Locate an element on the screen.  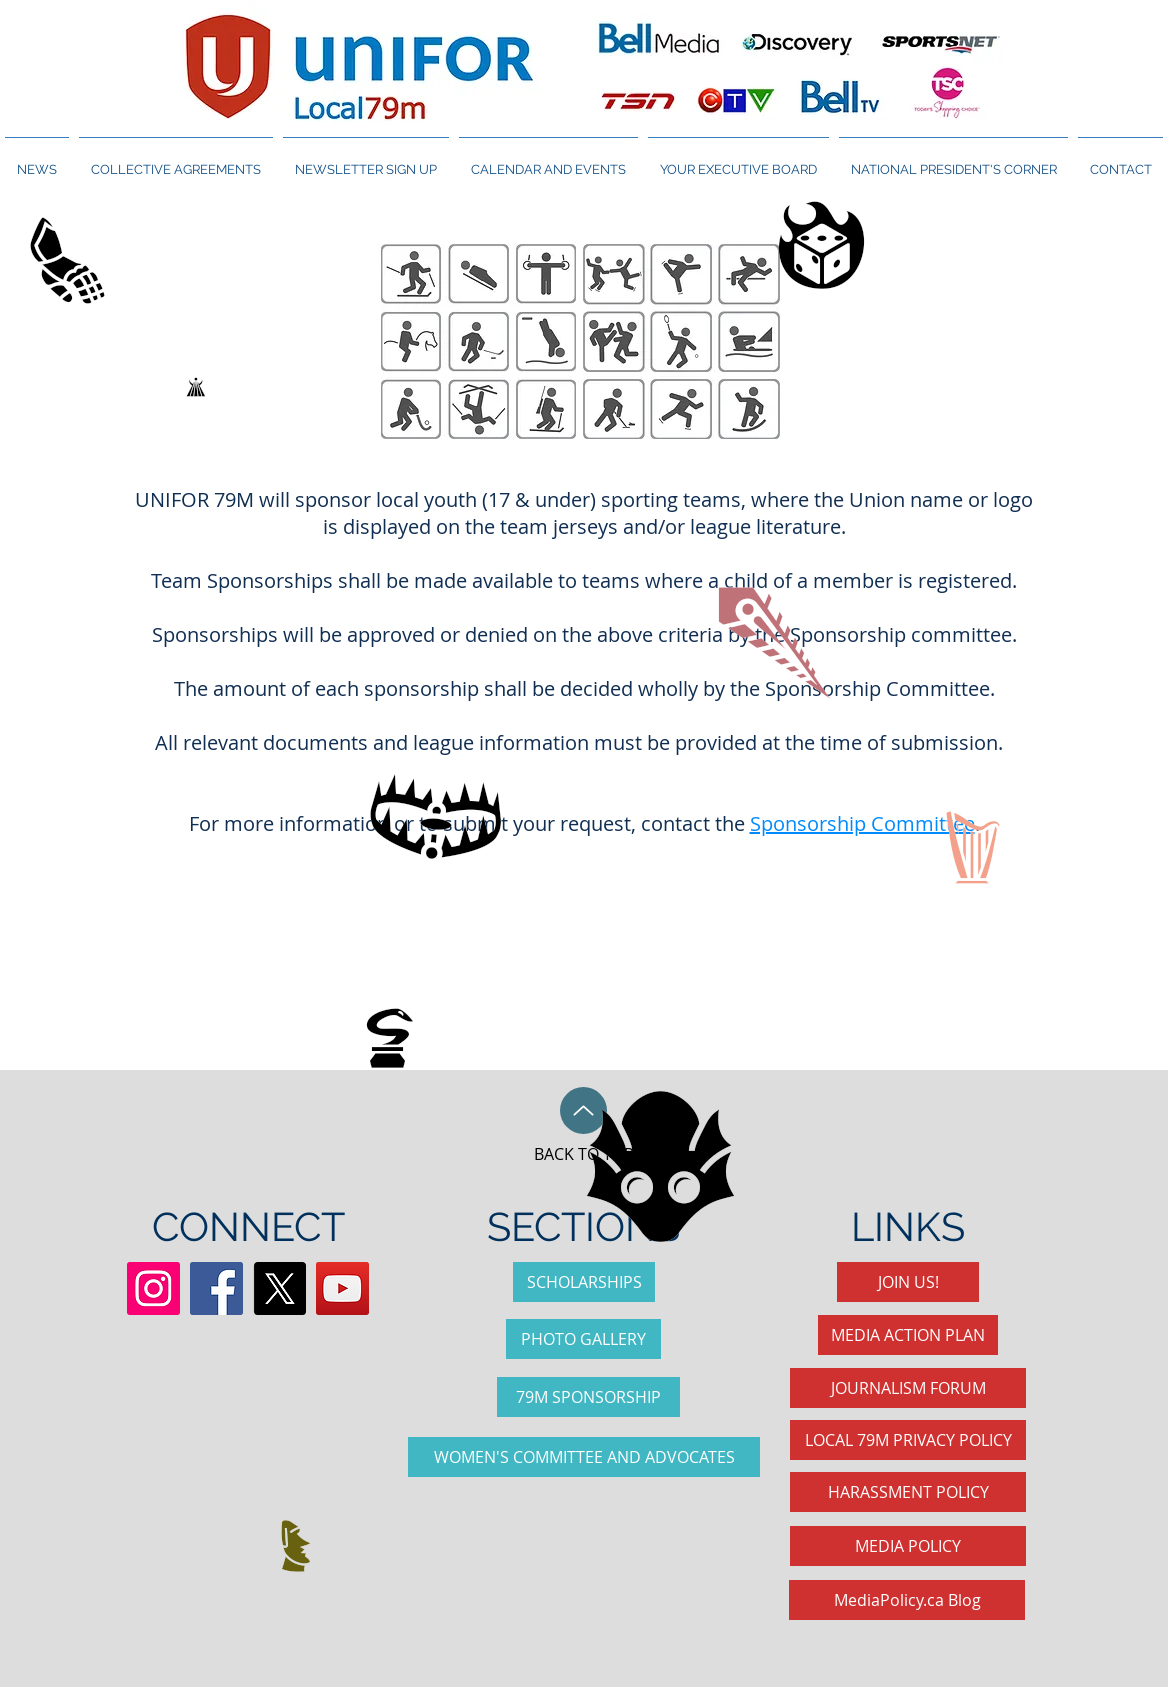
easter island moai statue icon is located at coordinates (296, 1546).